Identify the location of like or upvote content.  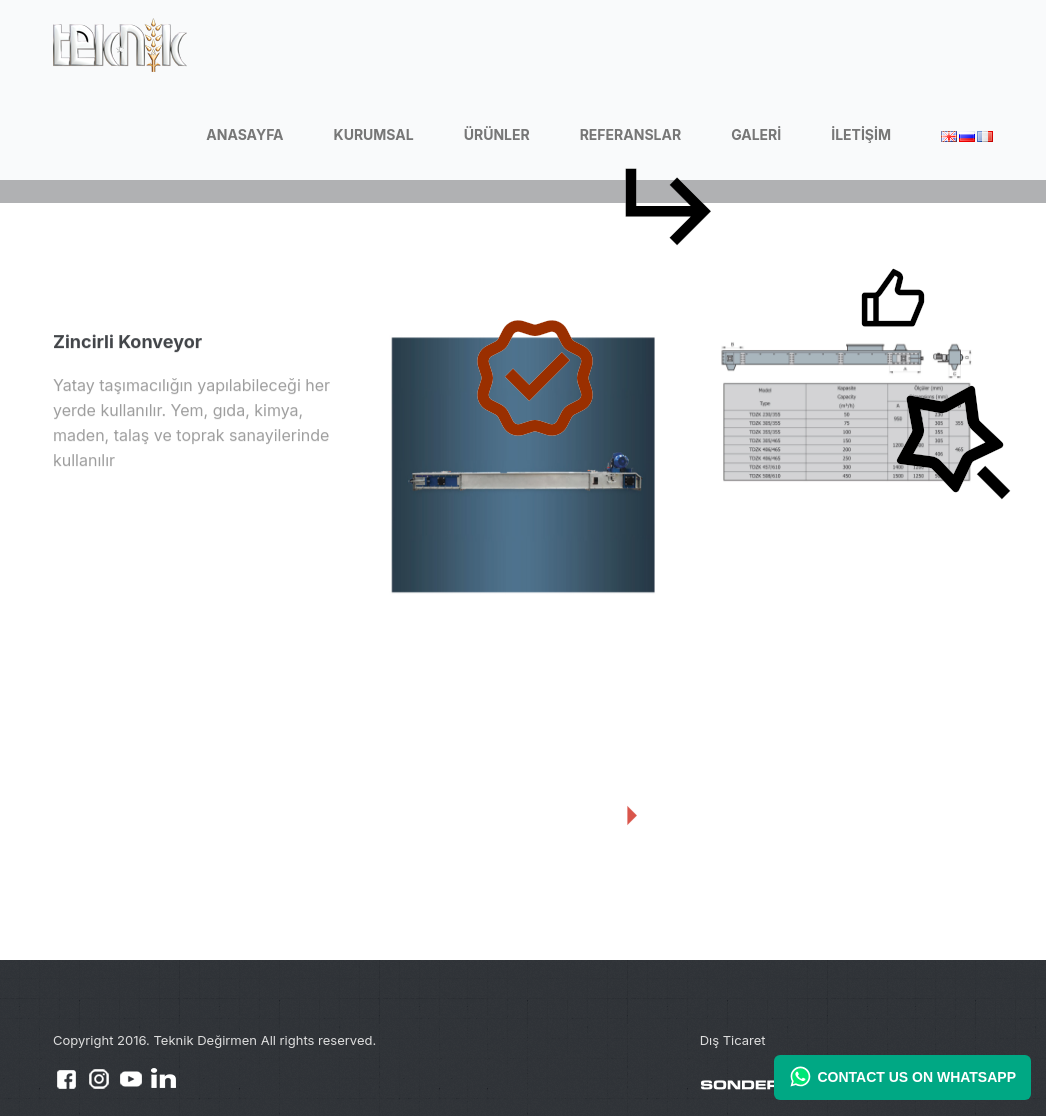
(893, 301).